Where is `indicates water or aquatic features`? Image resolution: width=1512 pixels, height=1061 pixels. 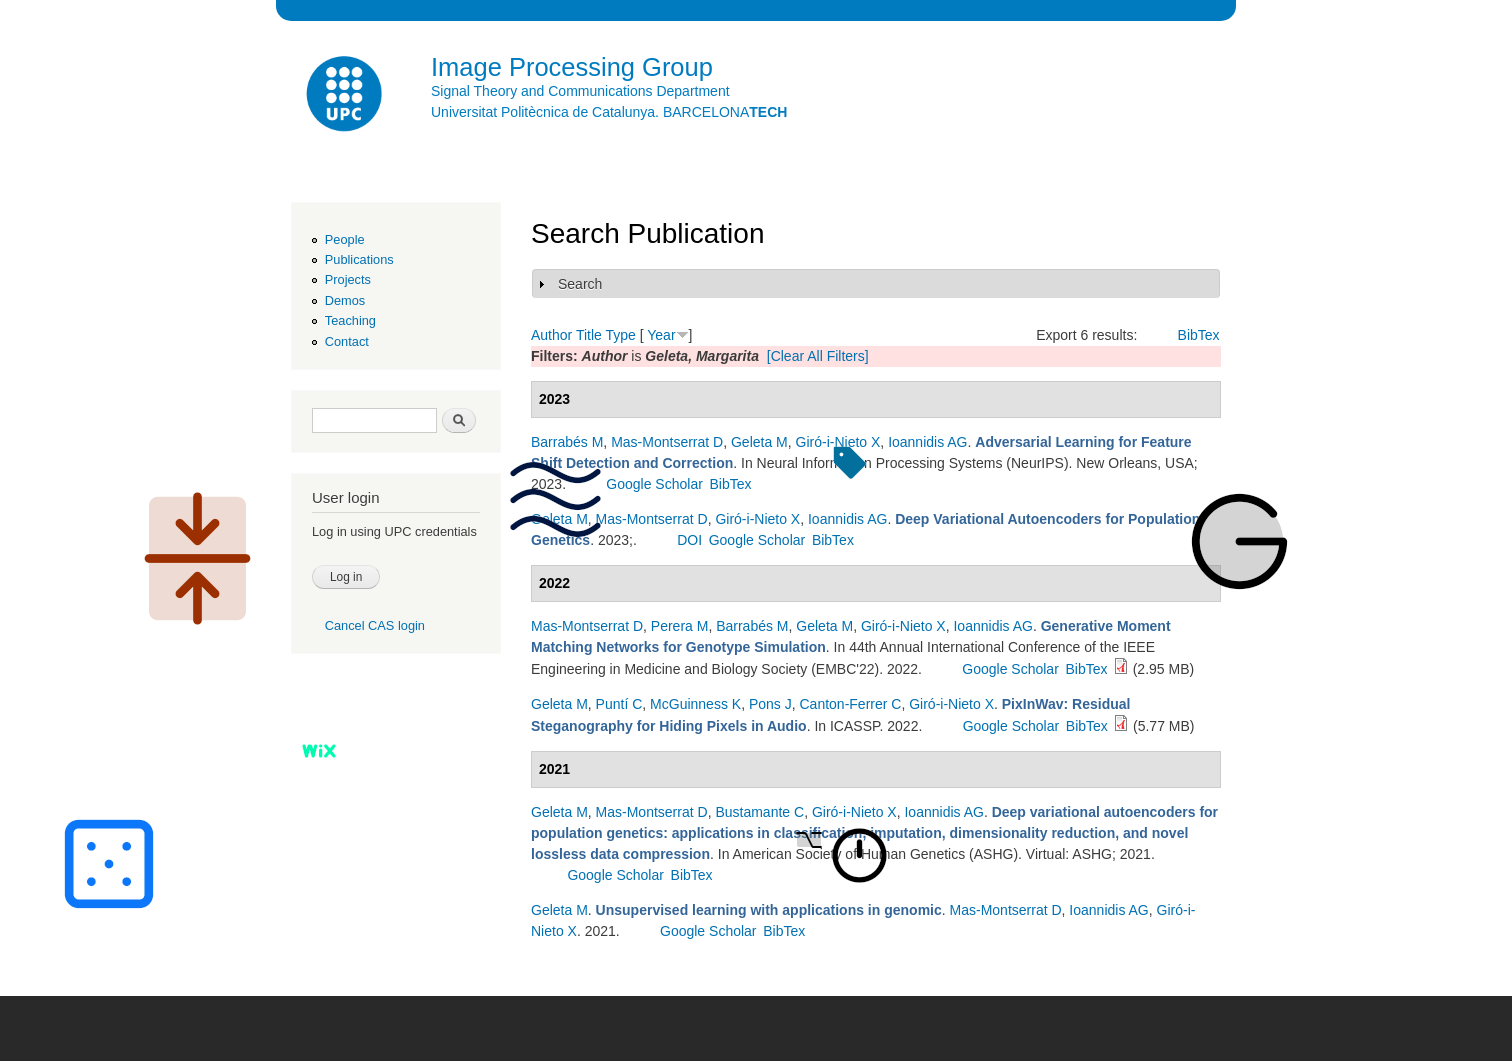 indicates water or aquatic features is located at coordinates (555, 499).